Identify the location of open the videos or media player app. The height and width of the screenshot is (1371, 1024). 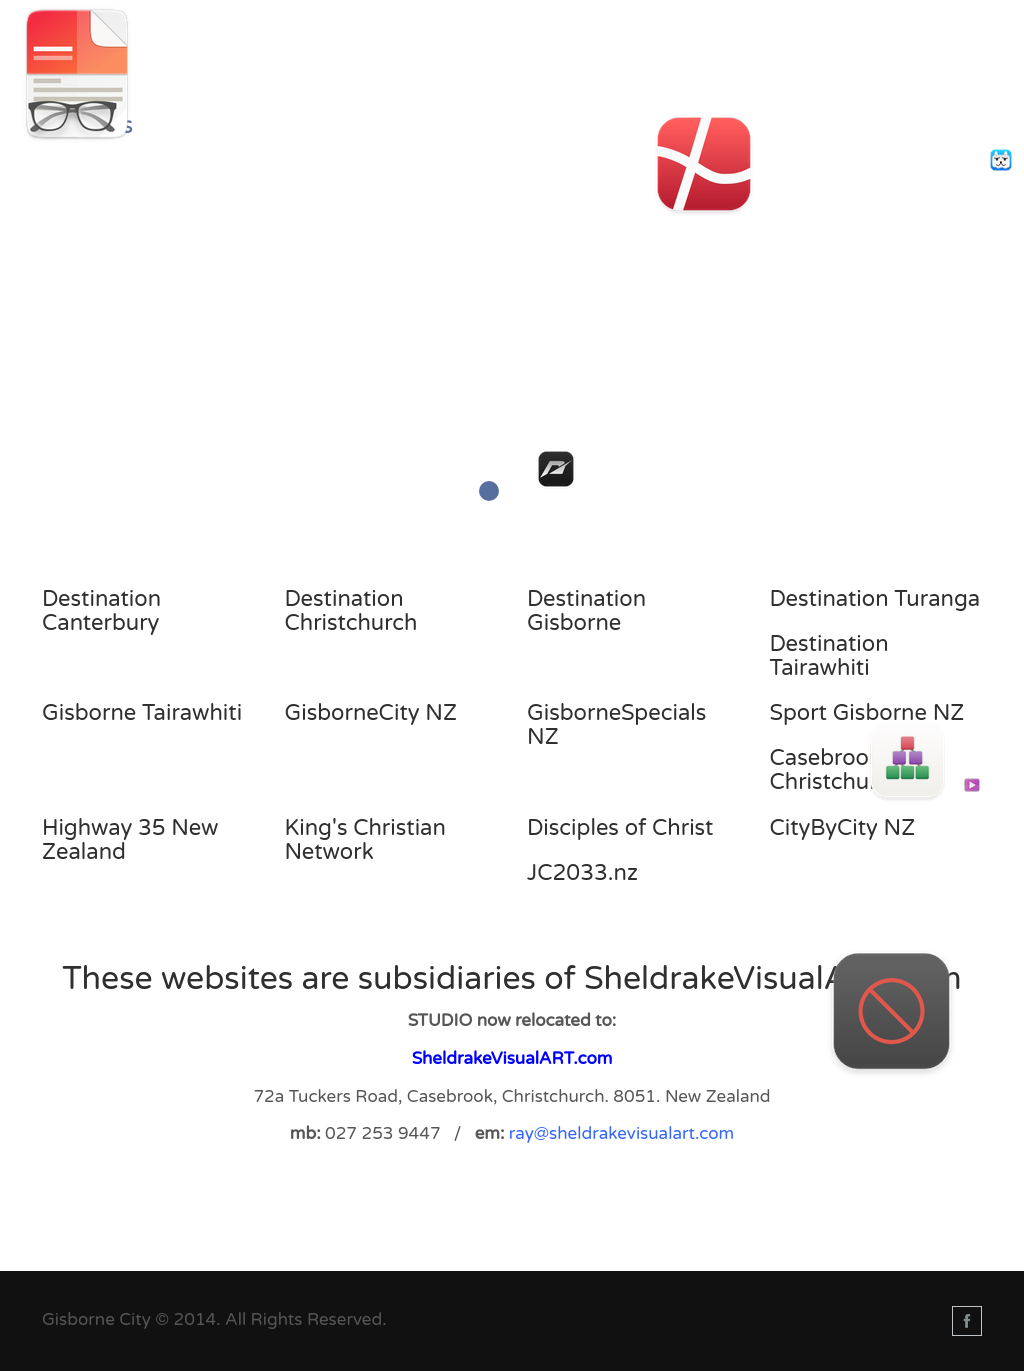
(972, 785).